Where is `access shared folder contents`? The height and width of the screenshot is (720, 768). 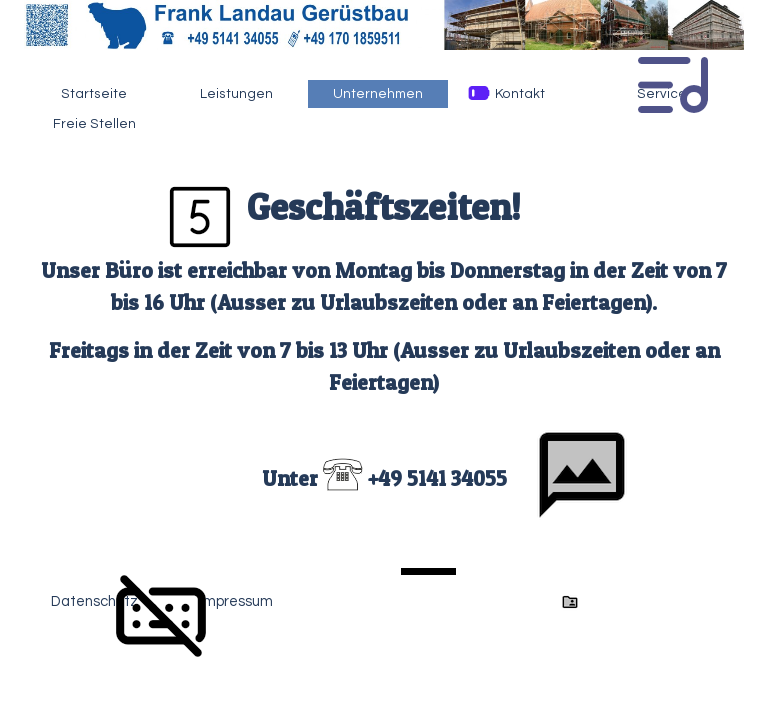 access shared folder contents is located at coordinates (570, 602).